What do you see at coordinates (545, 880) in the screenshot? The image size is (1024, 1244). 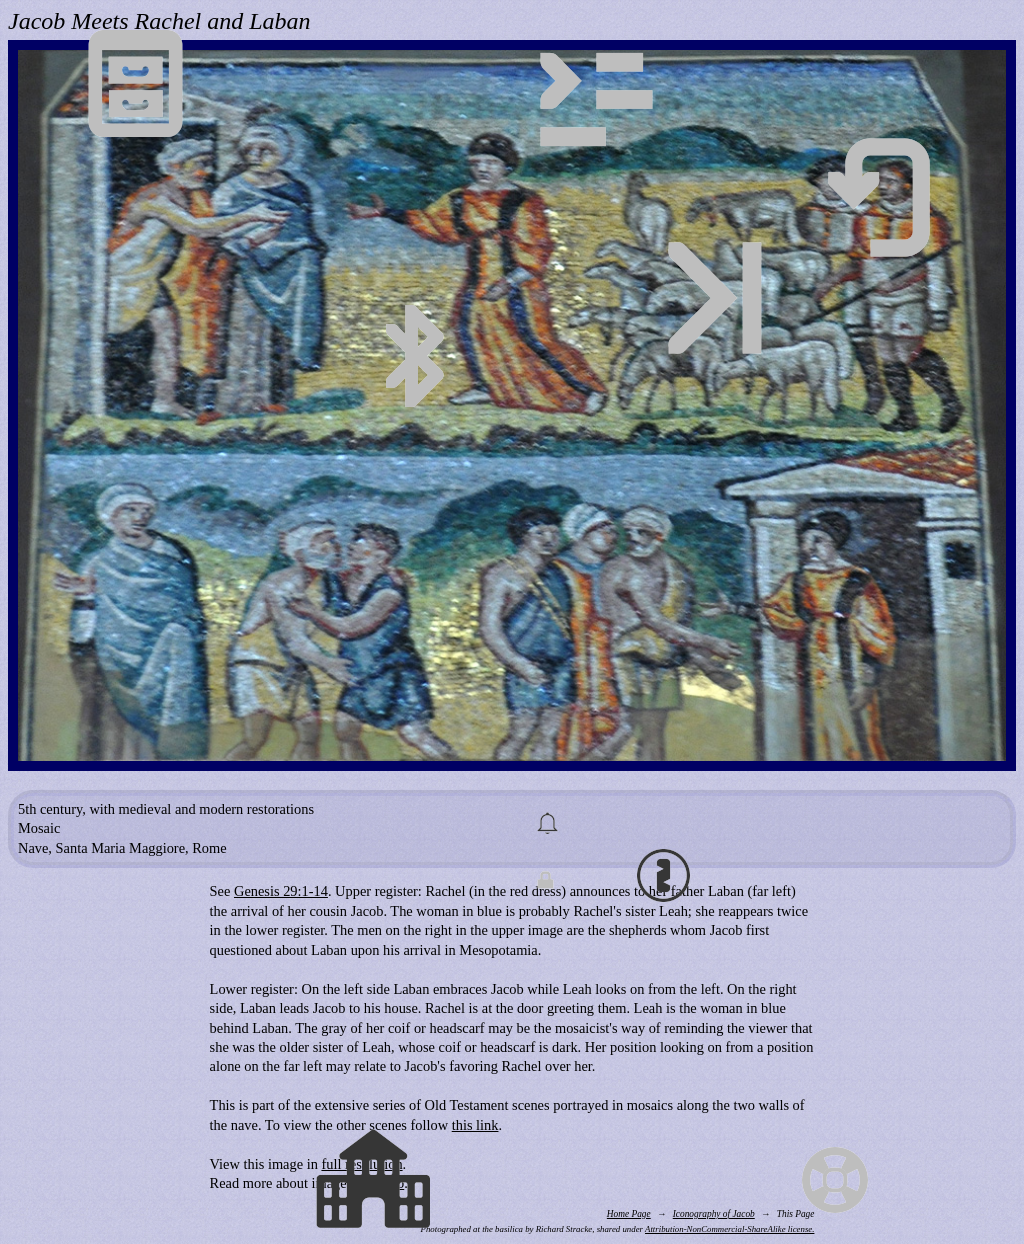 I see `indicates a secure or encrypted wifi network` at bounding box center [545, 880].